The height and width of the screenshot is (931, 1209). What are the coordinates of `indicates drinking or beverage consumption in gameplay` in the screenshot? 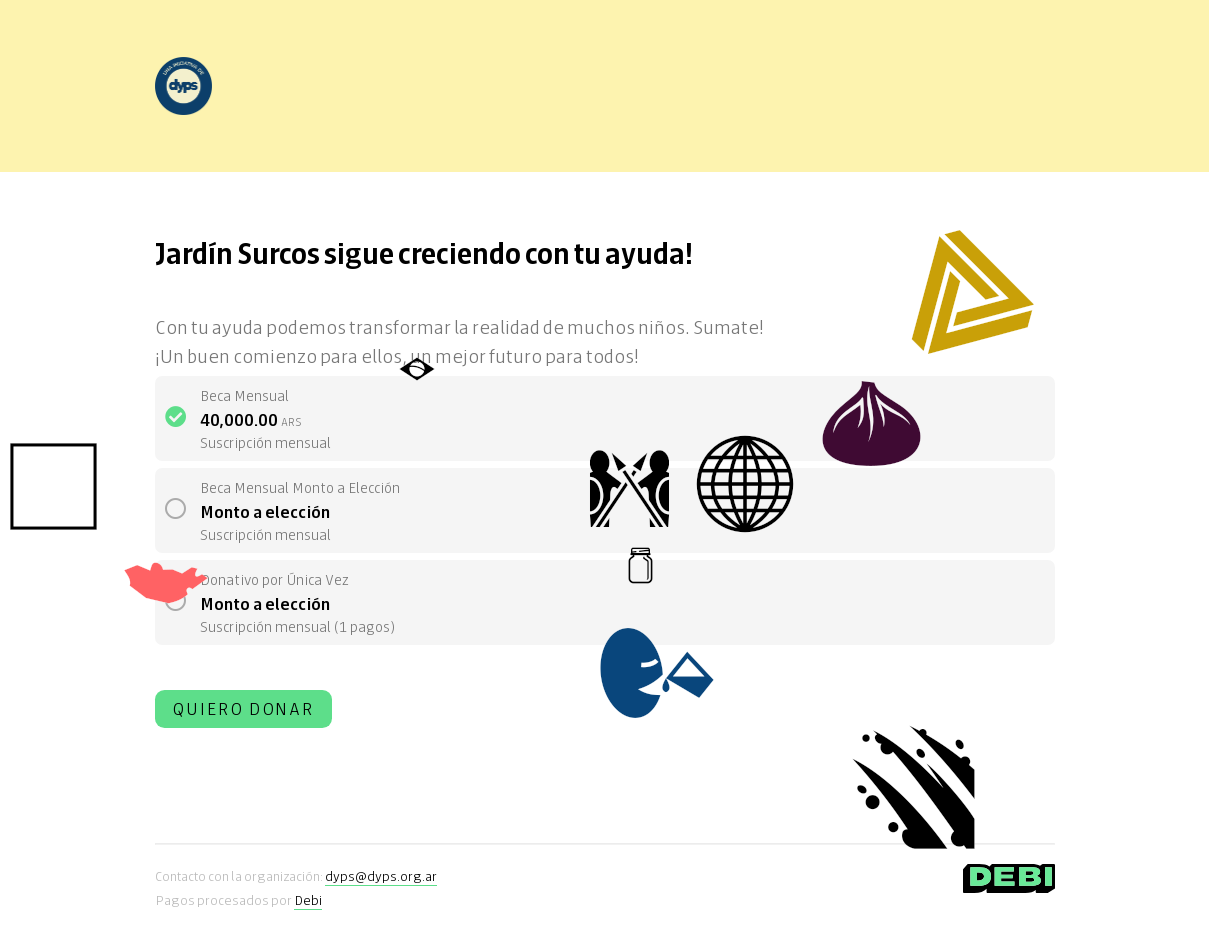 It's located at (657, 673).